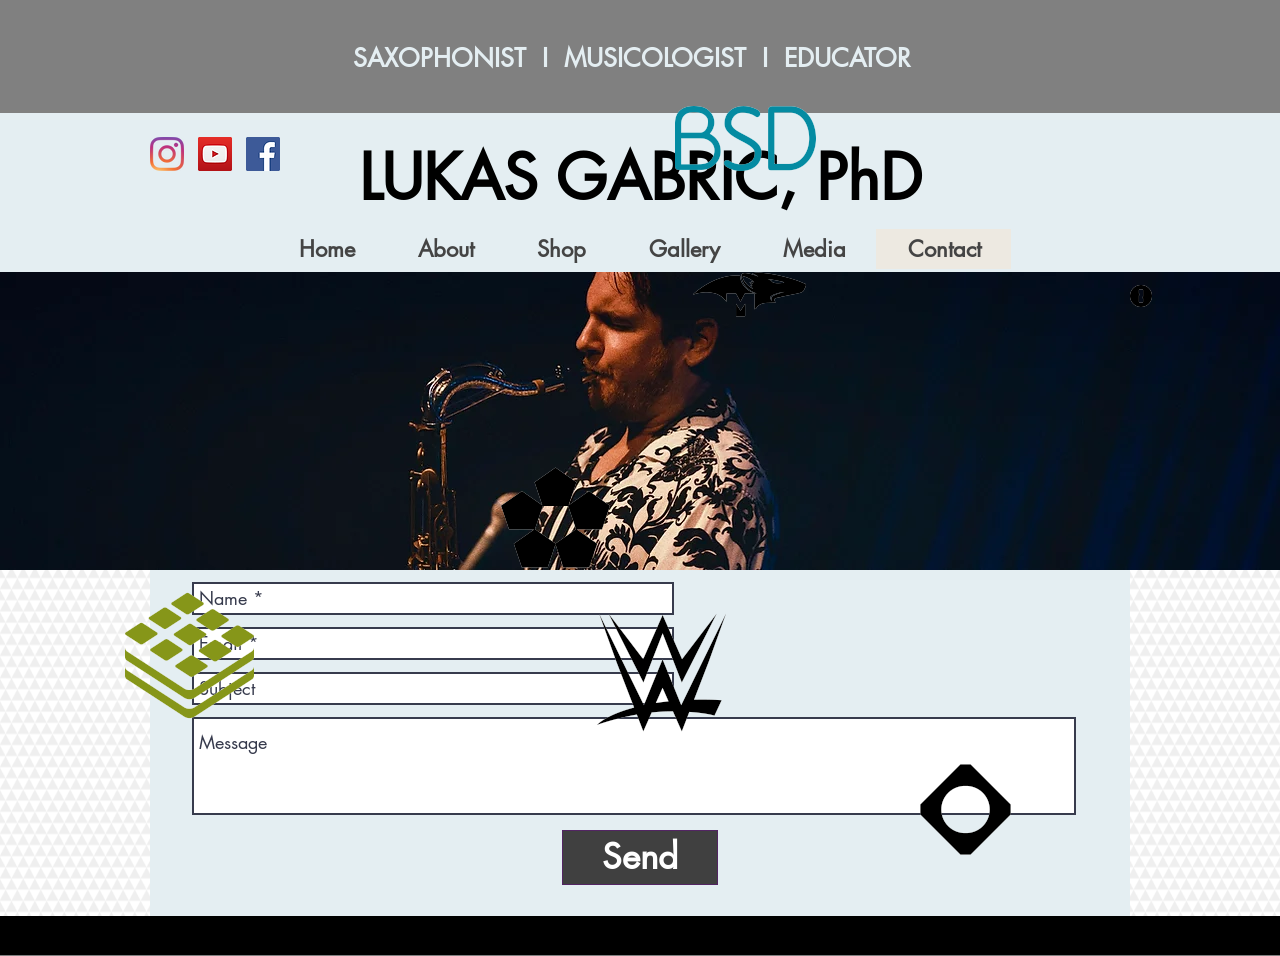 Image resolution: width=1280 pixels, height=956 pixels. I want to click on open torizon platform dashboard, so click(189, 655).